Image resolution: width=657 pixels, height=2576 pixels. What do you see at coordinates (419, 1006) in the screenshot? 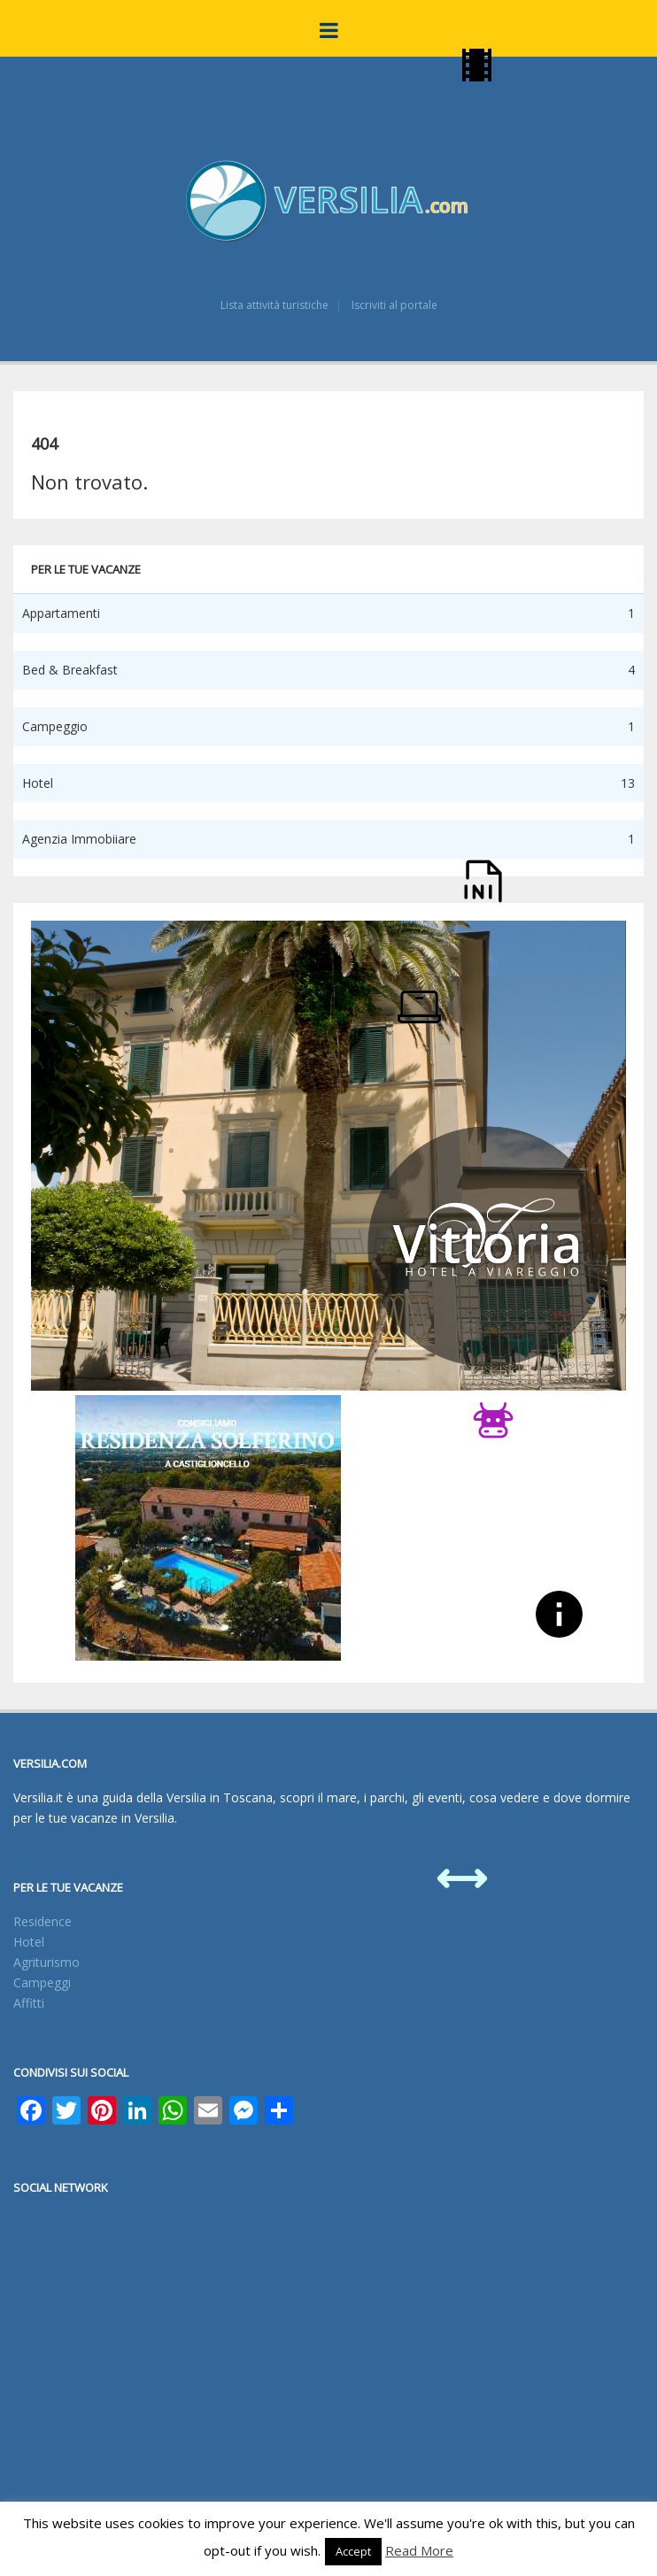
I see `switch to desktop view` at bounding box center [419, 1006].